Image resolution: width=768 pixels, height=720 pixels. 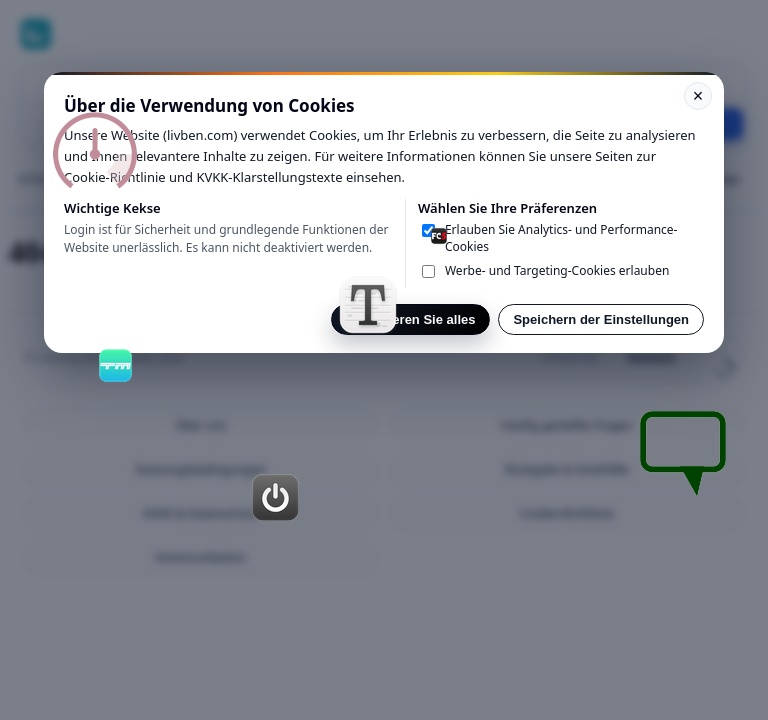 I want to click on open typora markdown editor, so click(x=368, y=305).